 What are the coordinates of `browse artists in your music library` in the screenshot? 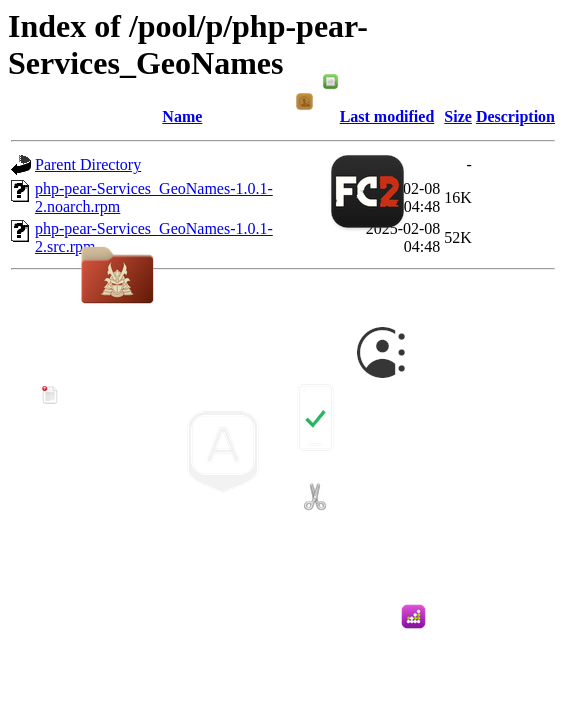 It's located at (382, 352).